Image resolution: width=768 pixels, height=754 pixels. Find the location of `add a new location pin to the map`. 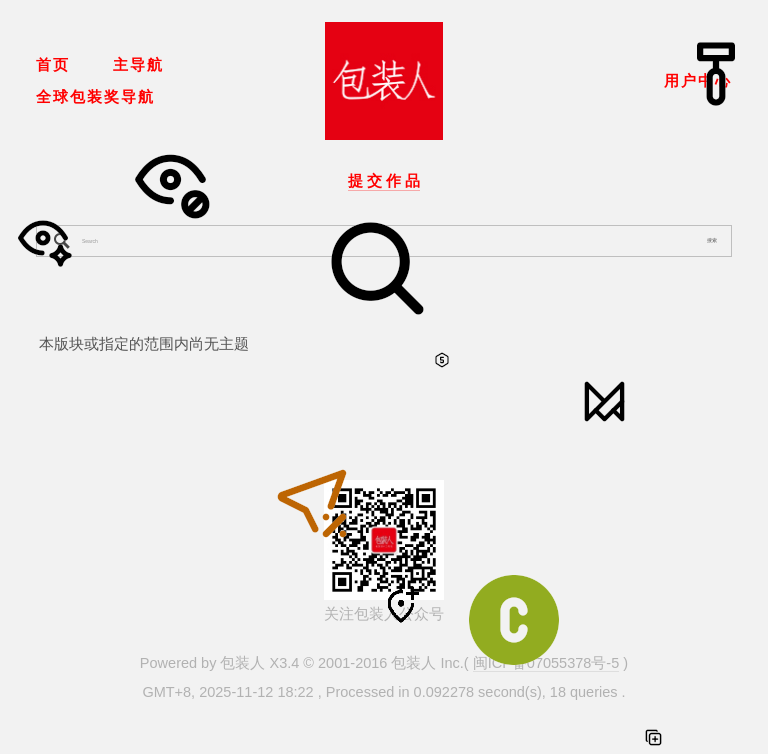

add a new location pin to the map is located at coordinates (401, 605).